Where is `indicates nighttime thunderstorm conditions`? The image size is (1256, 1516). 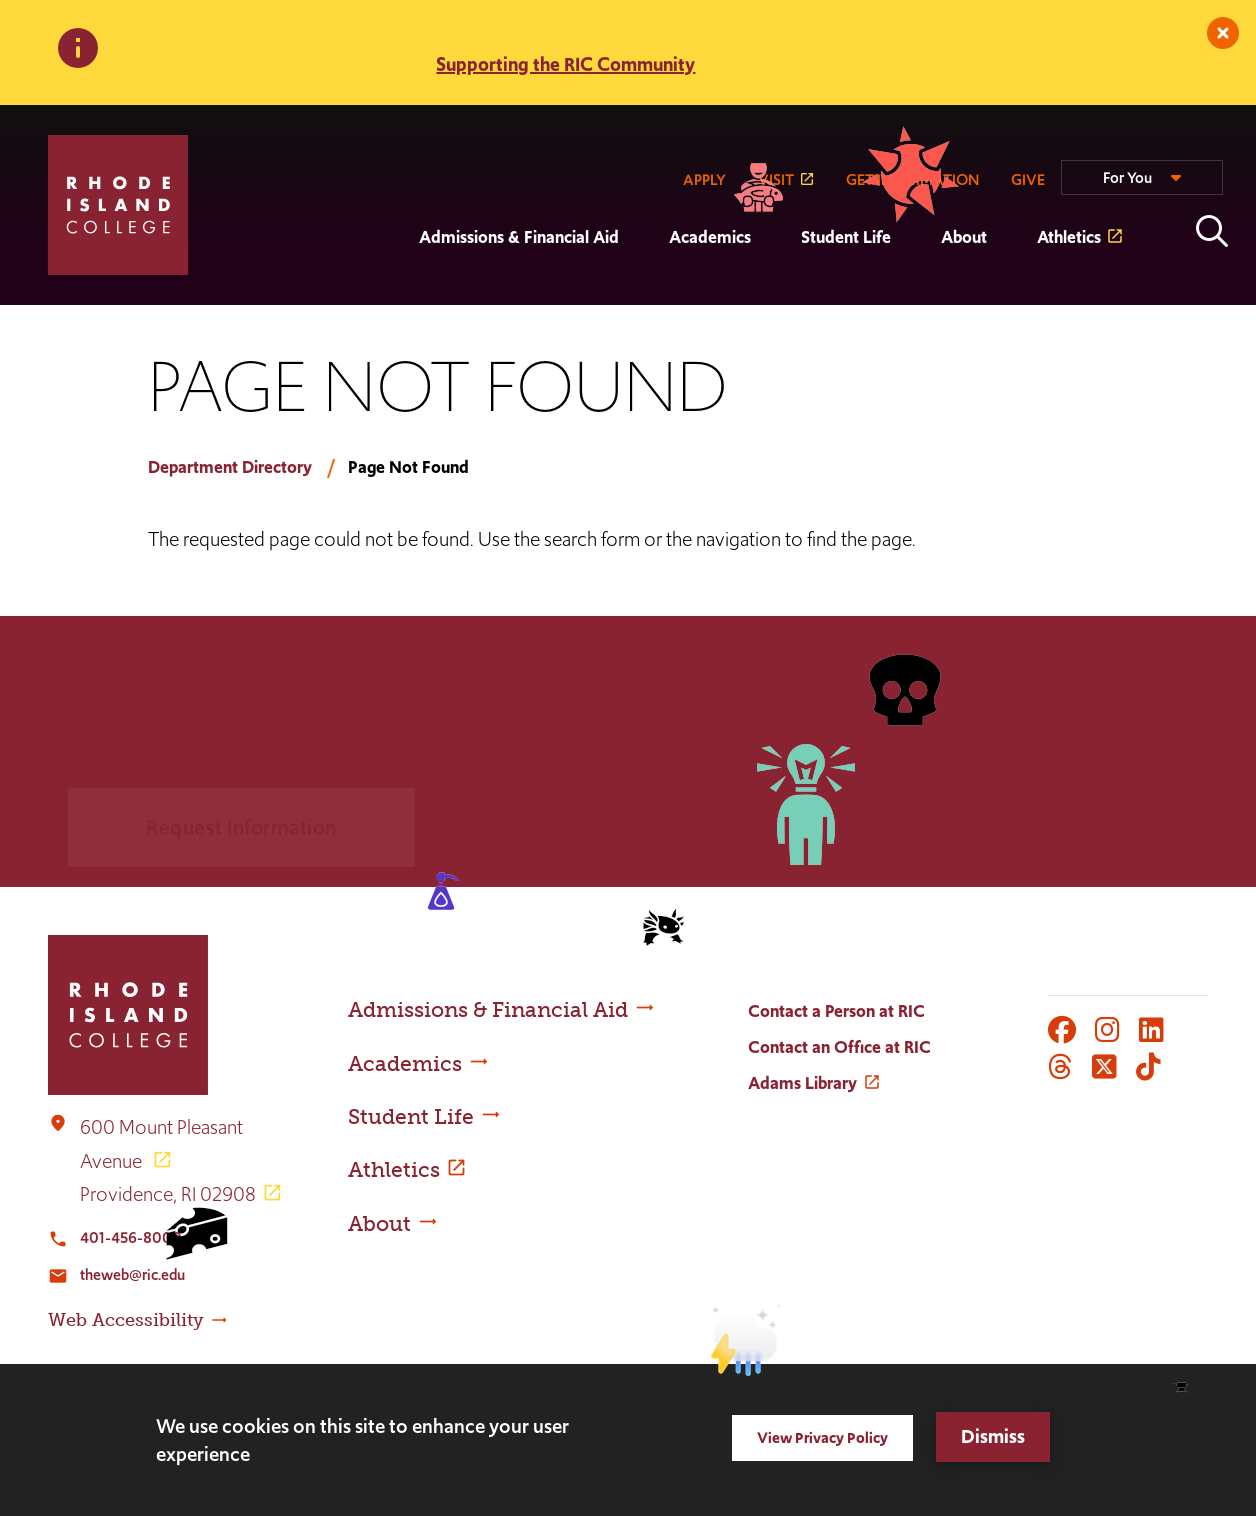 indicates nighttime thunderstorm conditions is located at coordinates (745, 1340).